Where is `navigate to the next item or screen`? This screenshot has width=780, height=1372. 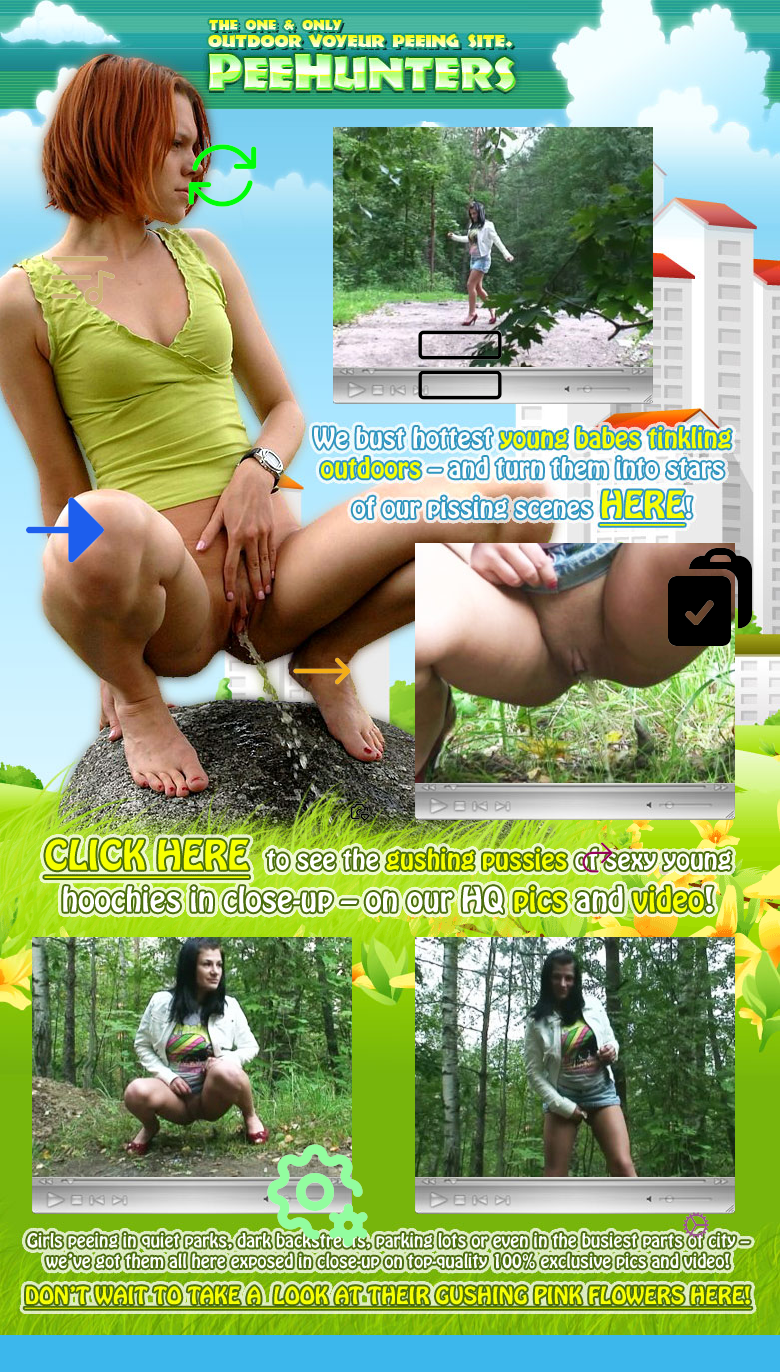 navigate to the next item or screen is located at coordinates (65, 530).